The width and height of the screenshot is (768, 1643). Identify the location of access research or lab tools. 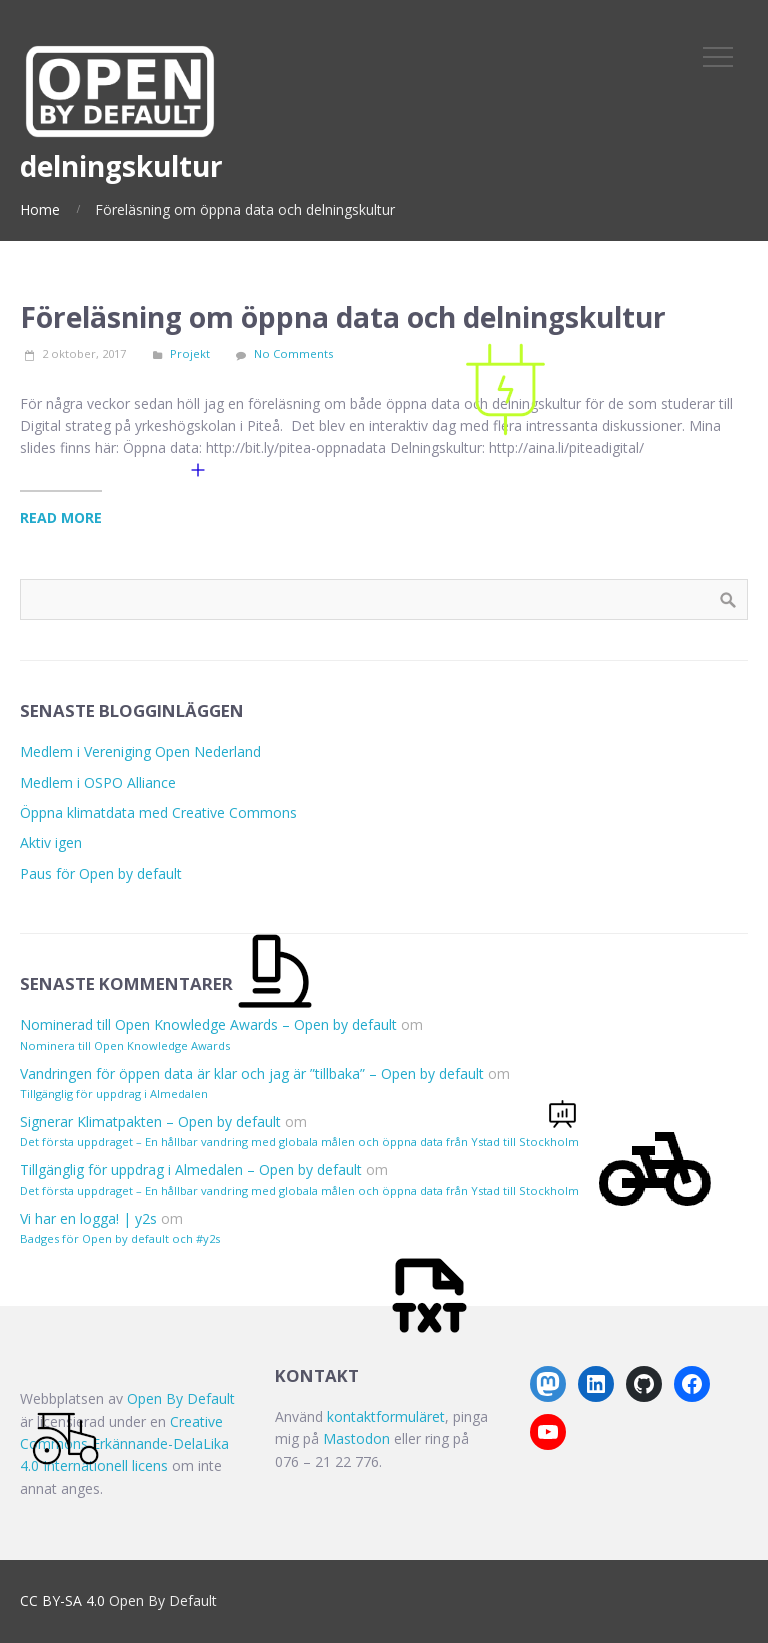
(275, 974).